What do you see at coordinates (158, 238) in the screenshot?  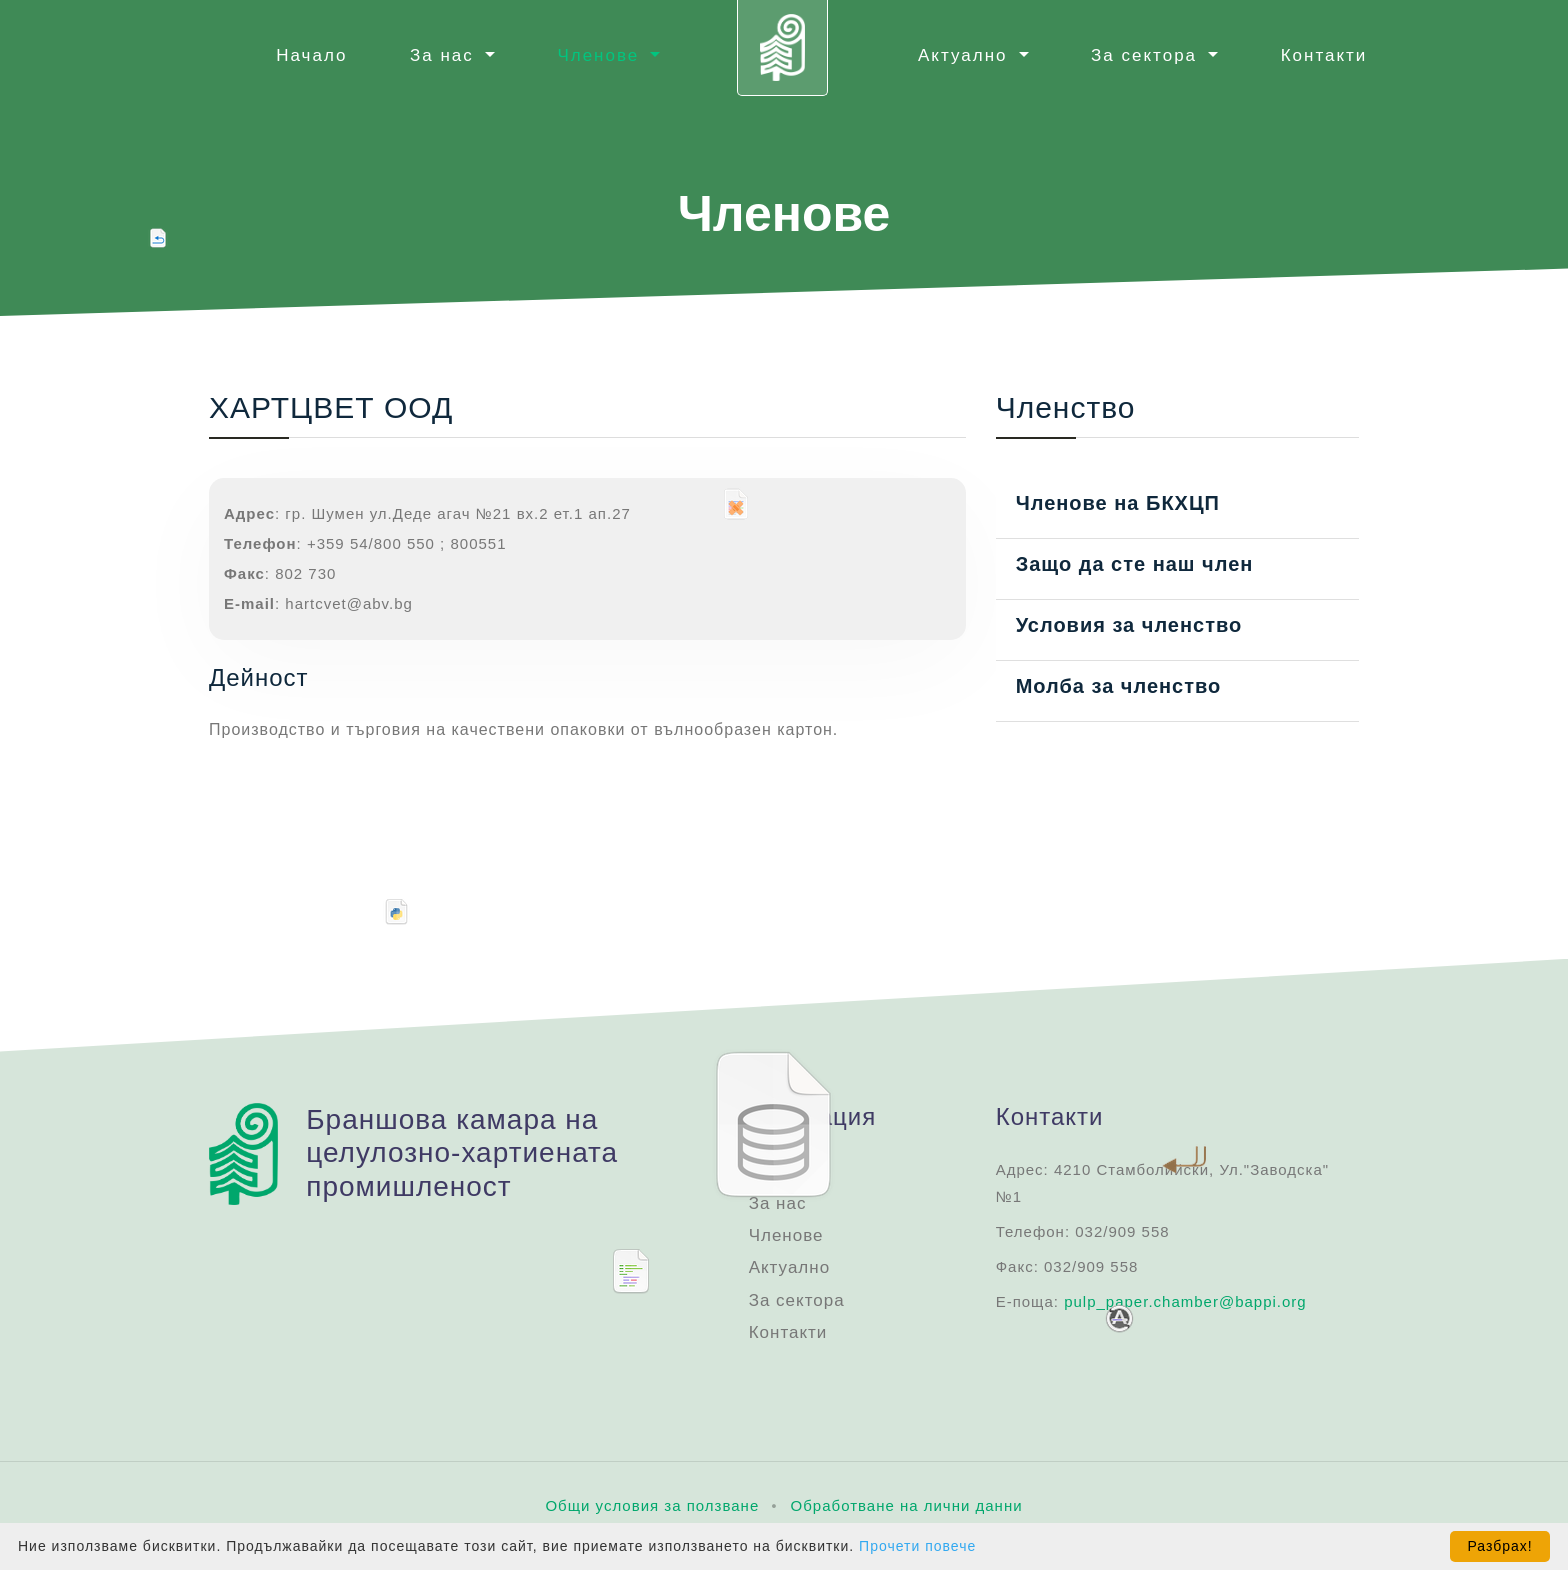 I see `revert document to previous version` at bounding box center [158, 238].